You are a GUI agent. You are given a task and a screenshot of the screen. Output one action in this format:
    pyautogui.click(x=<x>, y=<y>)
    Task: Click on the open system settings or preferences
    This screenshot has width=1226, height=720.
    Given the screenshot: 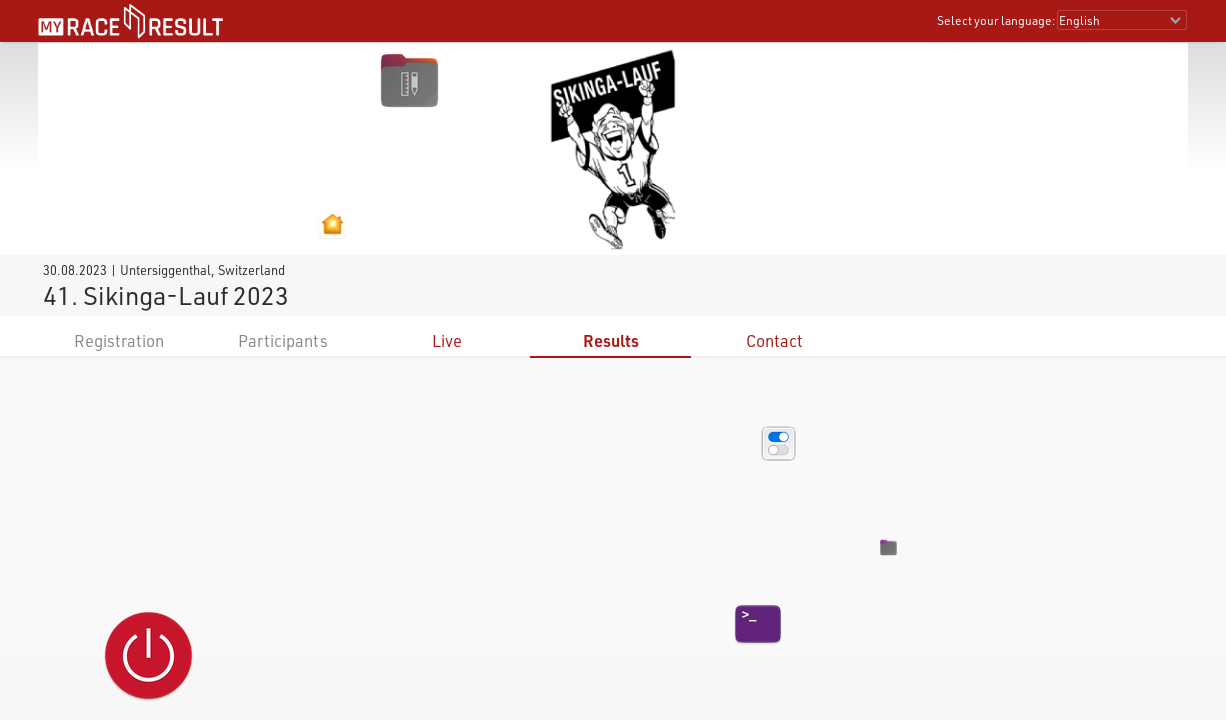 What is the action you would take?
    pyautogui.click(x=778, y=443)
    